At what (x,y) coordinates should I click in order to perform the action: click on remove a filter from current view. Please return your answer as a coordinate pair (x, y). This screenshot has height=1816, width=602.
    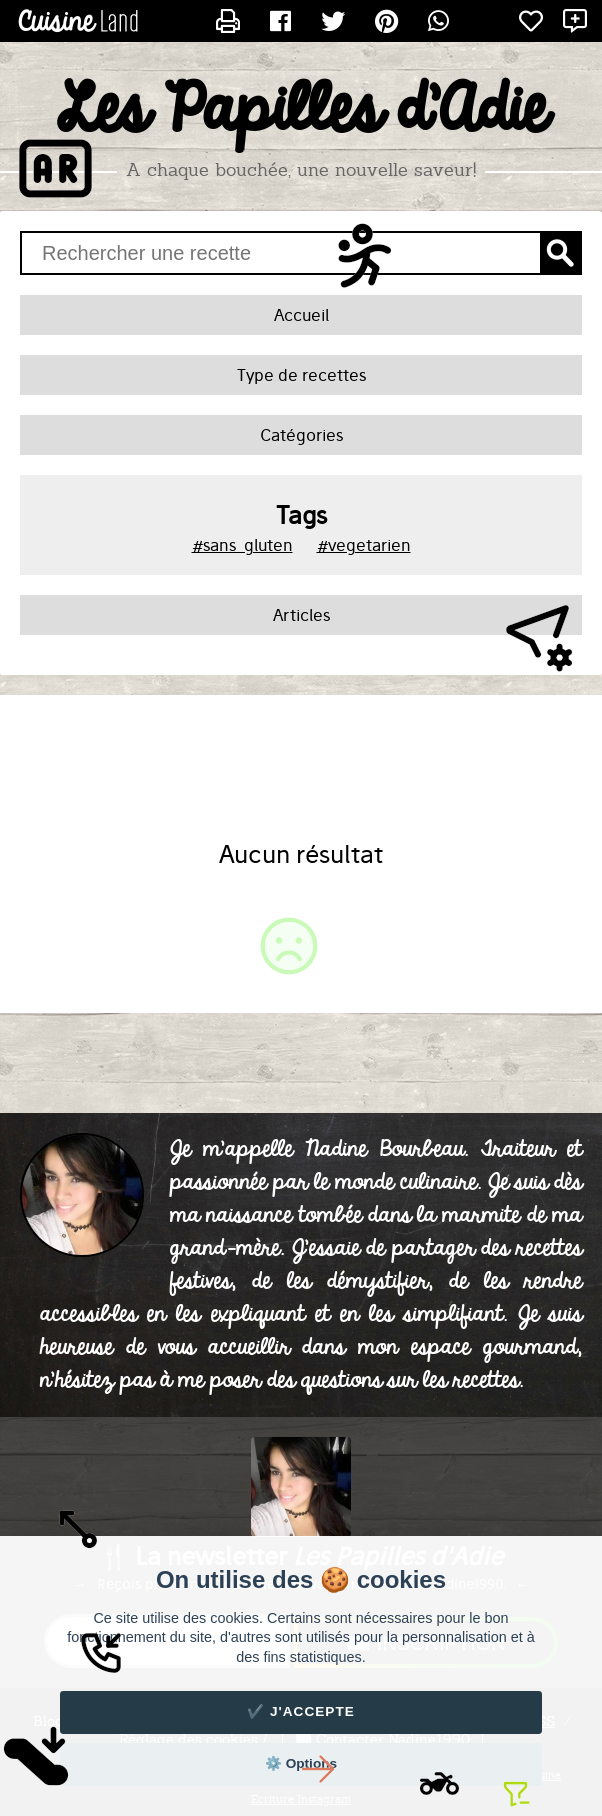
    Looking at the image, I should click on (515, 1793).